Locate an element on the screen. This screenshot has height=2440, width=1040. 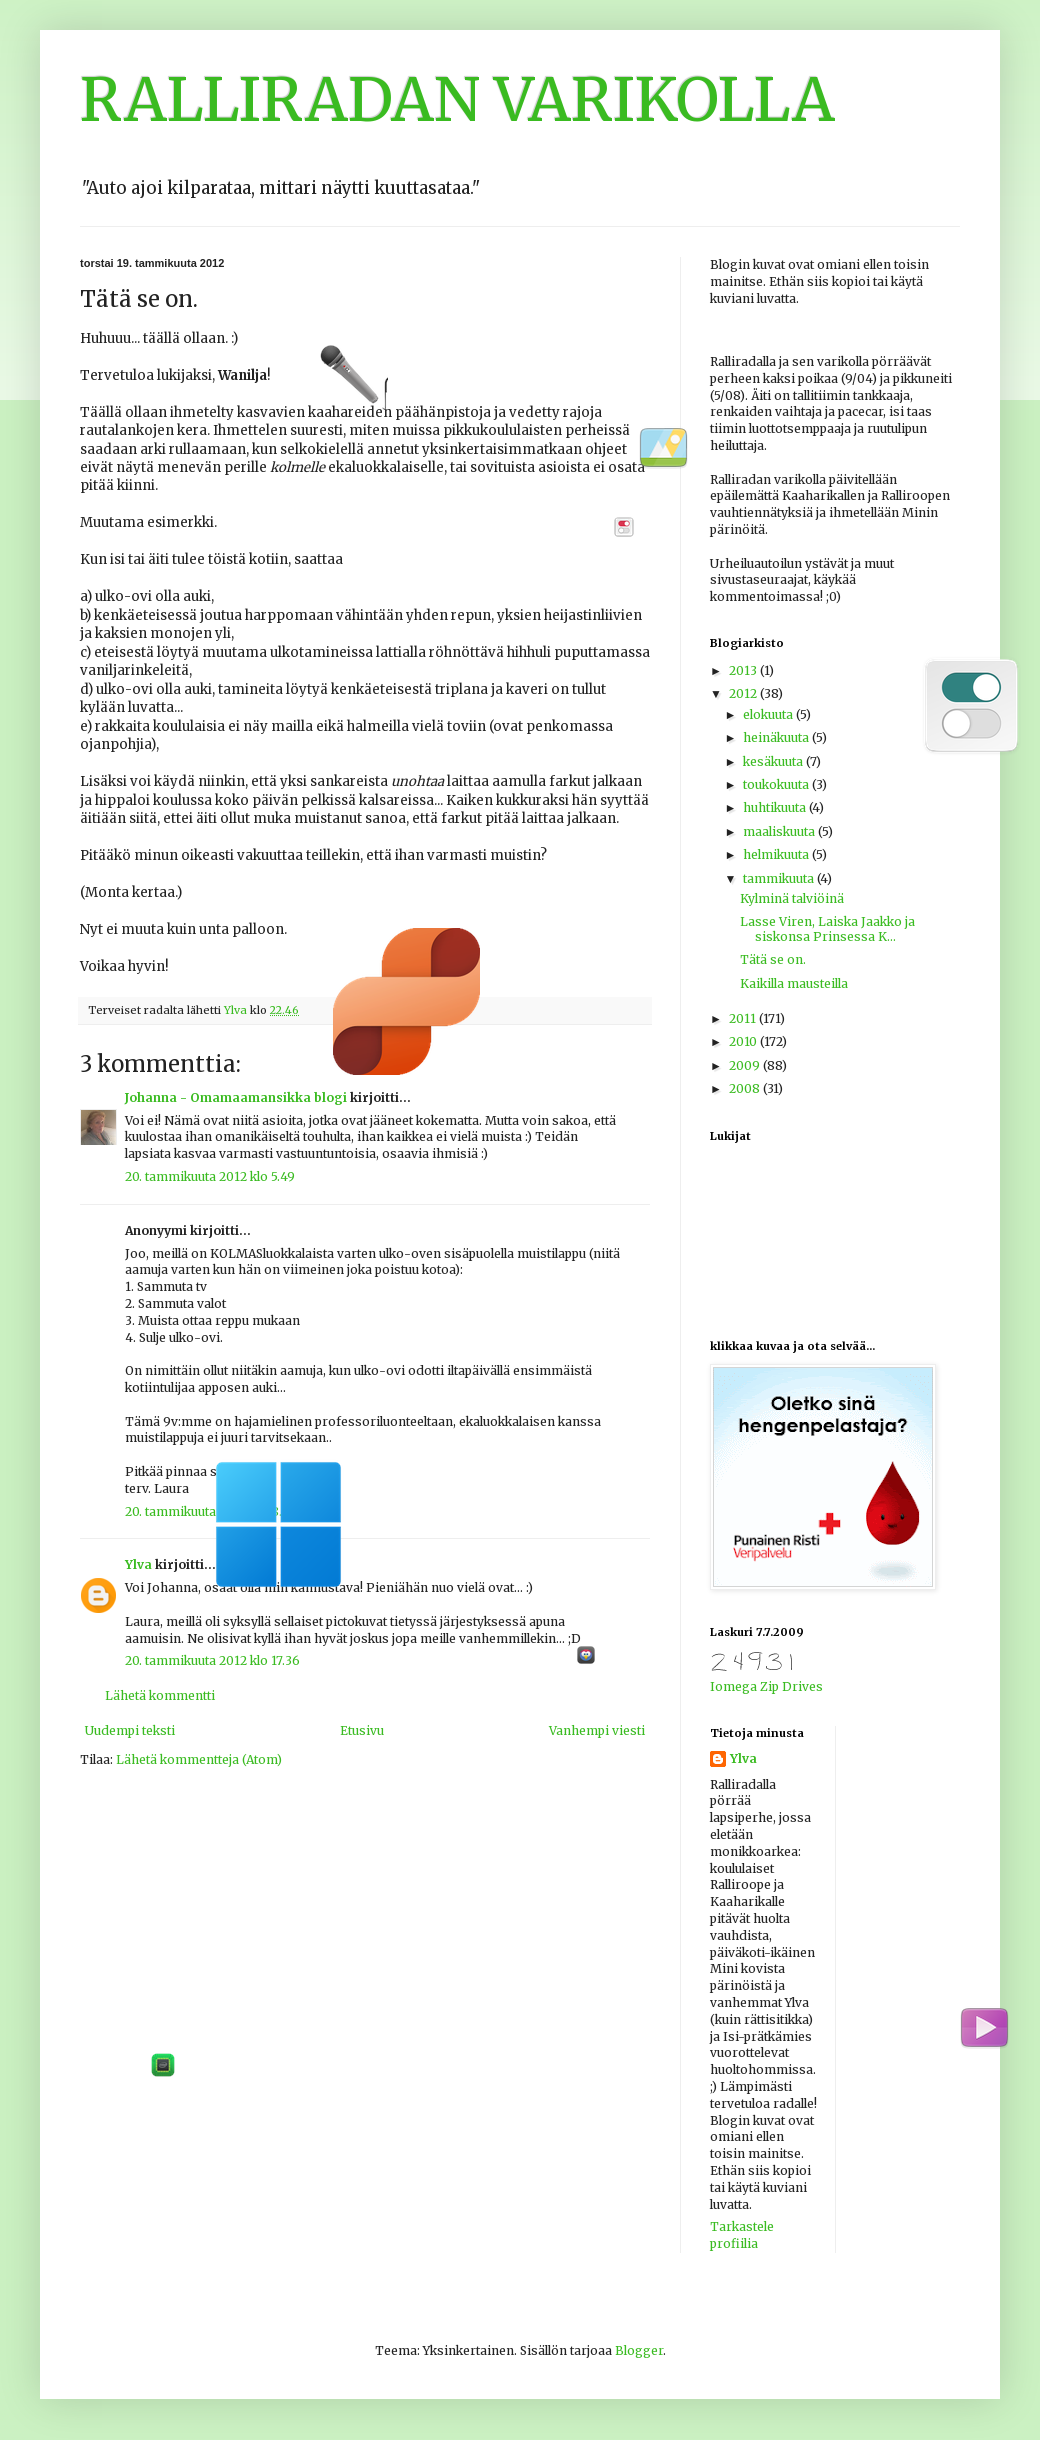
open microsoft power apps is located at coordinates (406, 1001).